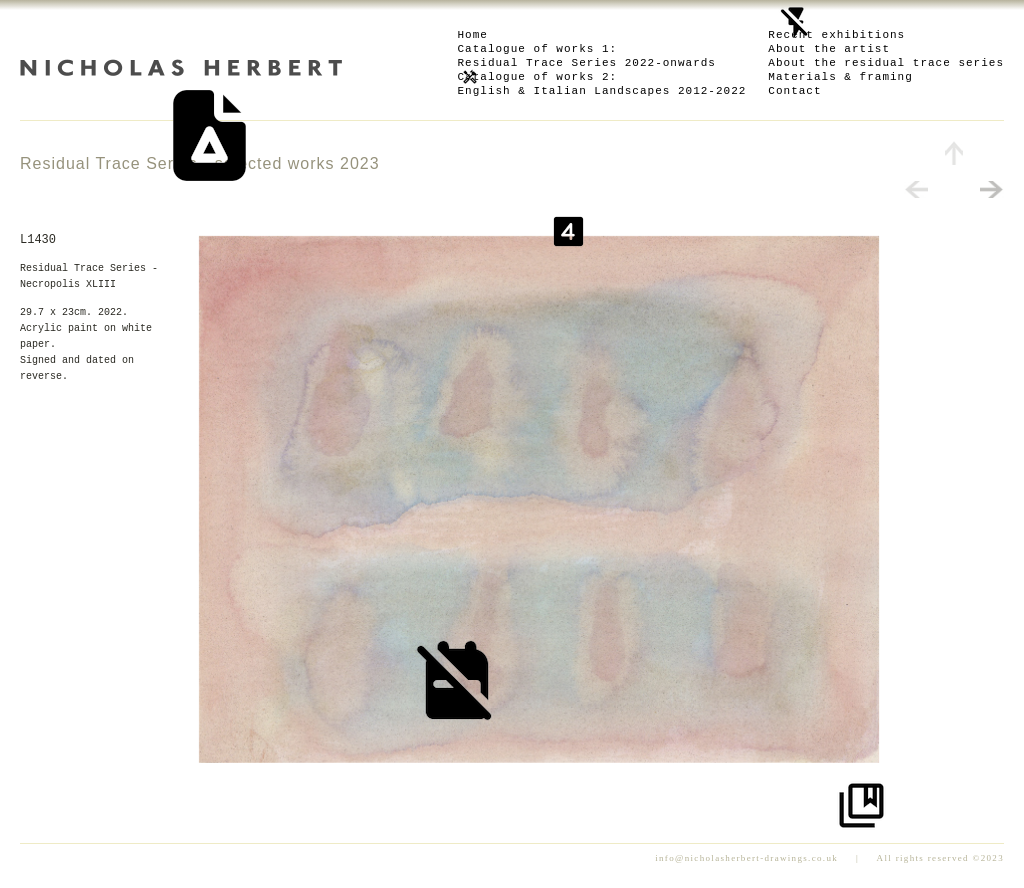 This screenshot has width=1024, height=888. Describe the element at coordinates (796, 23) in the screenshot. I see `disable camera flash` at that location.